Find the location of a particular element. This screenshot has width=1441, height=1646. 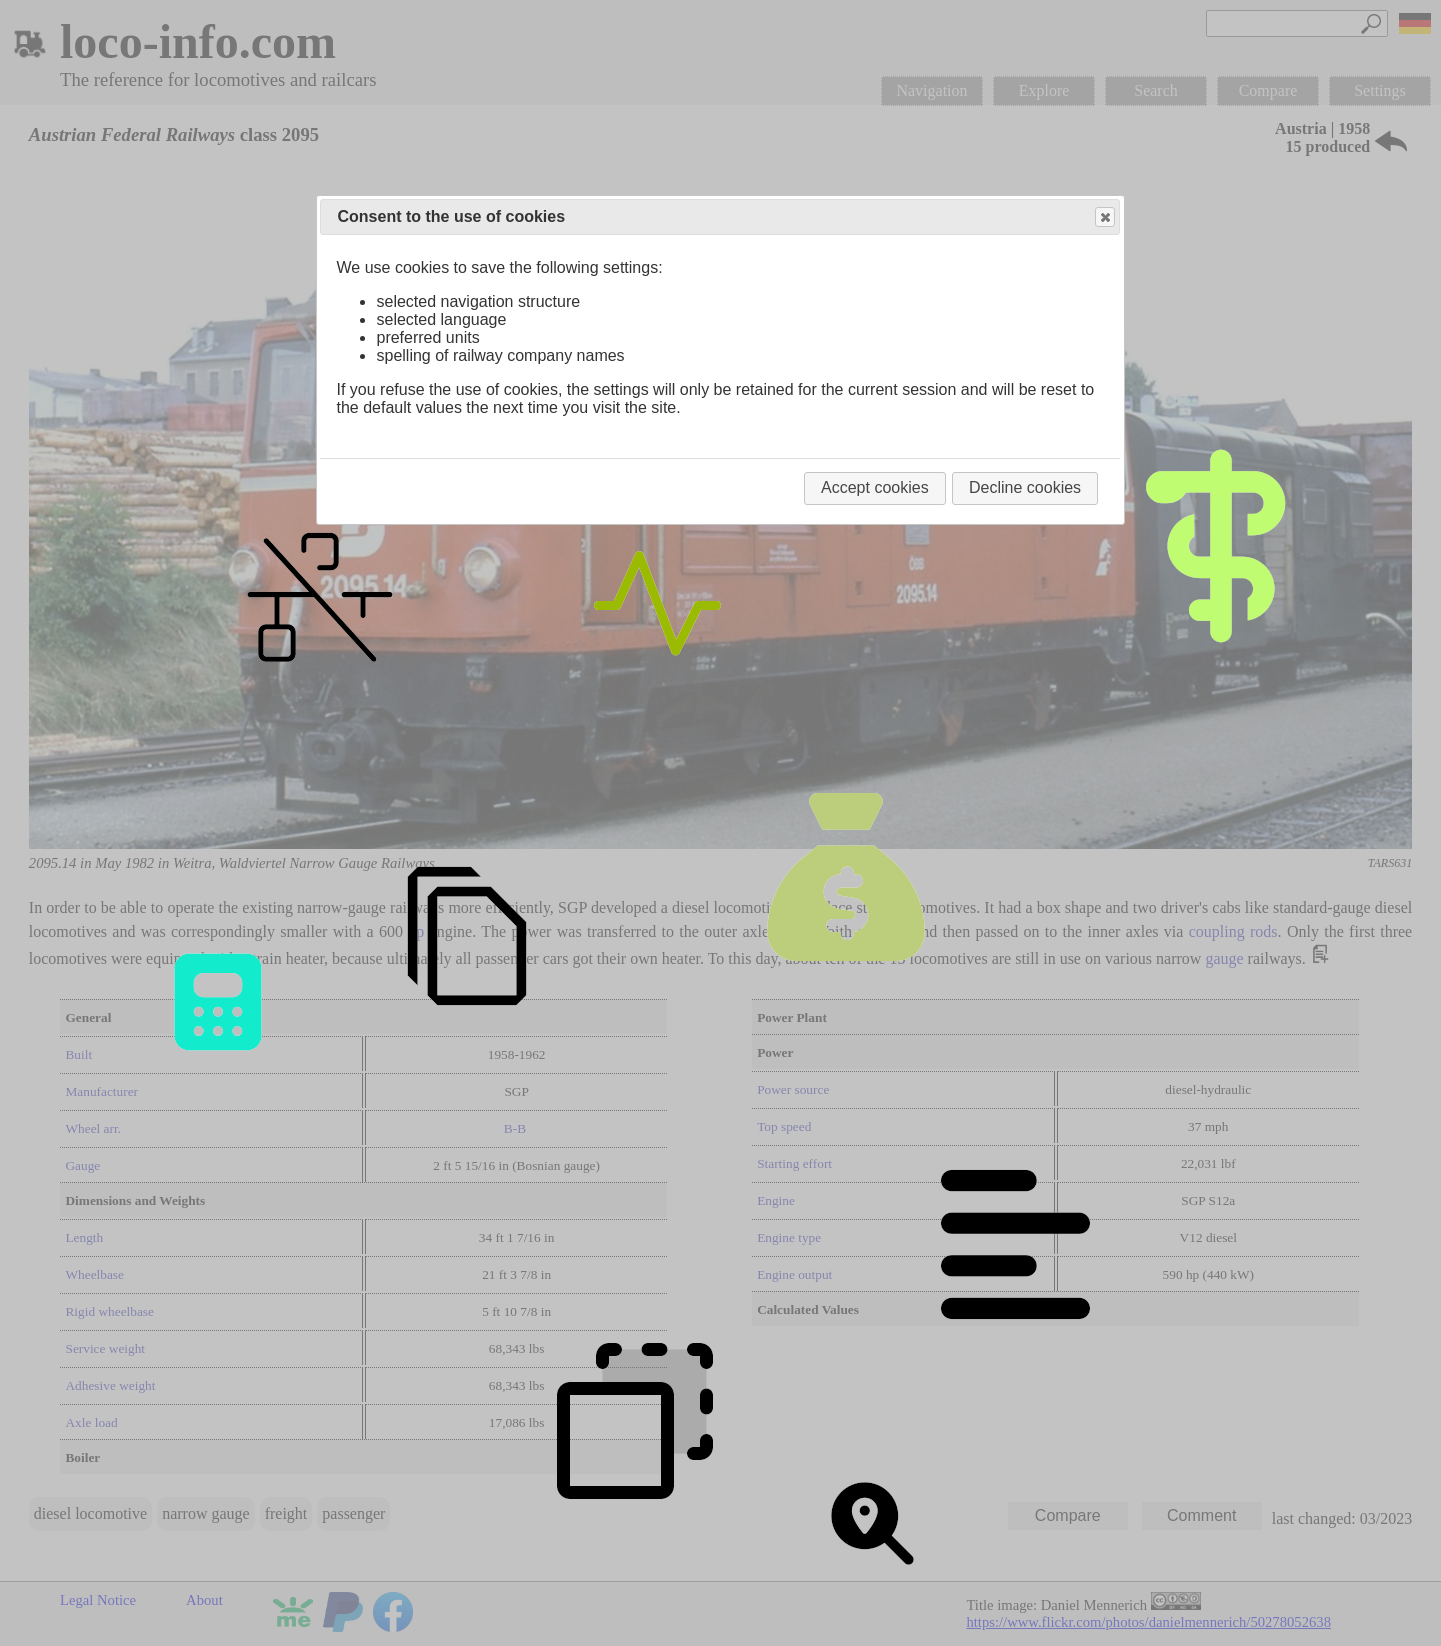

copy to clipboard is located at coordinates (467, 936).